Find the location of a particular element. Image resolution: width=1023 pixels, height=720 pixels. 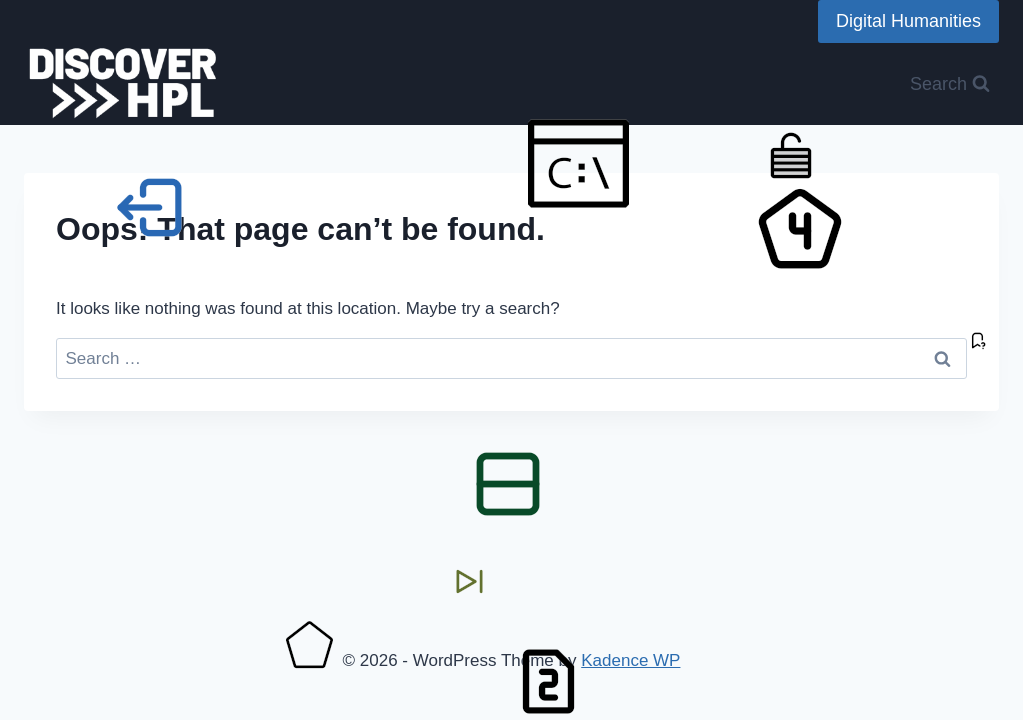

log out of your account is located at coordinates (149, 207).